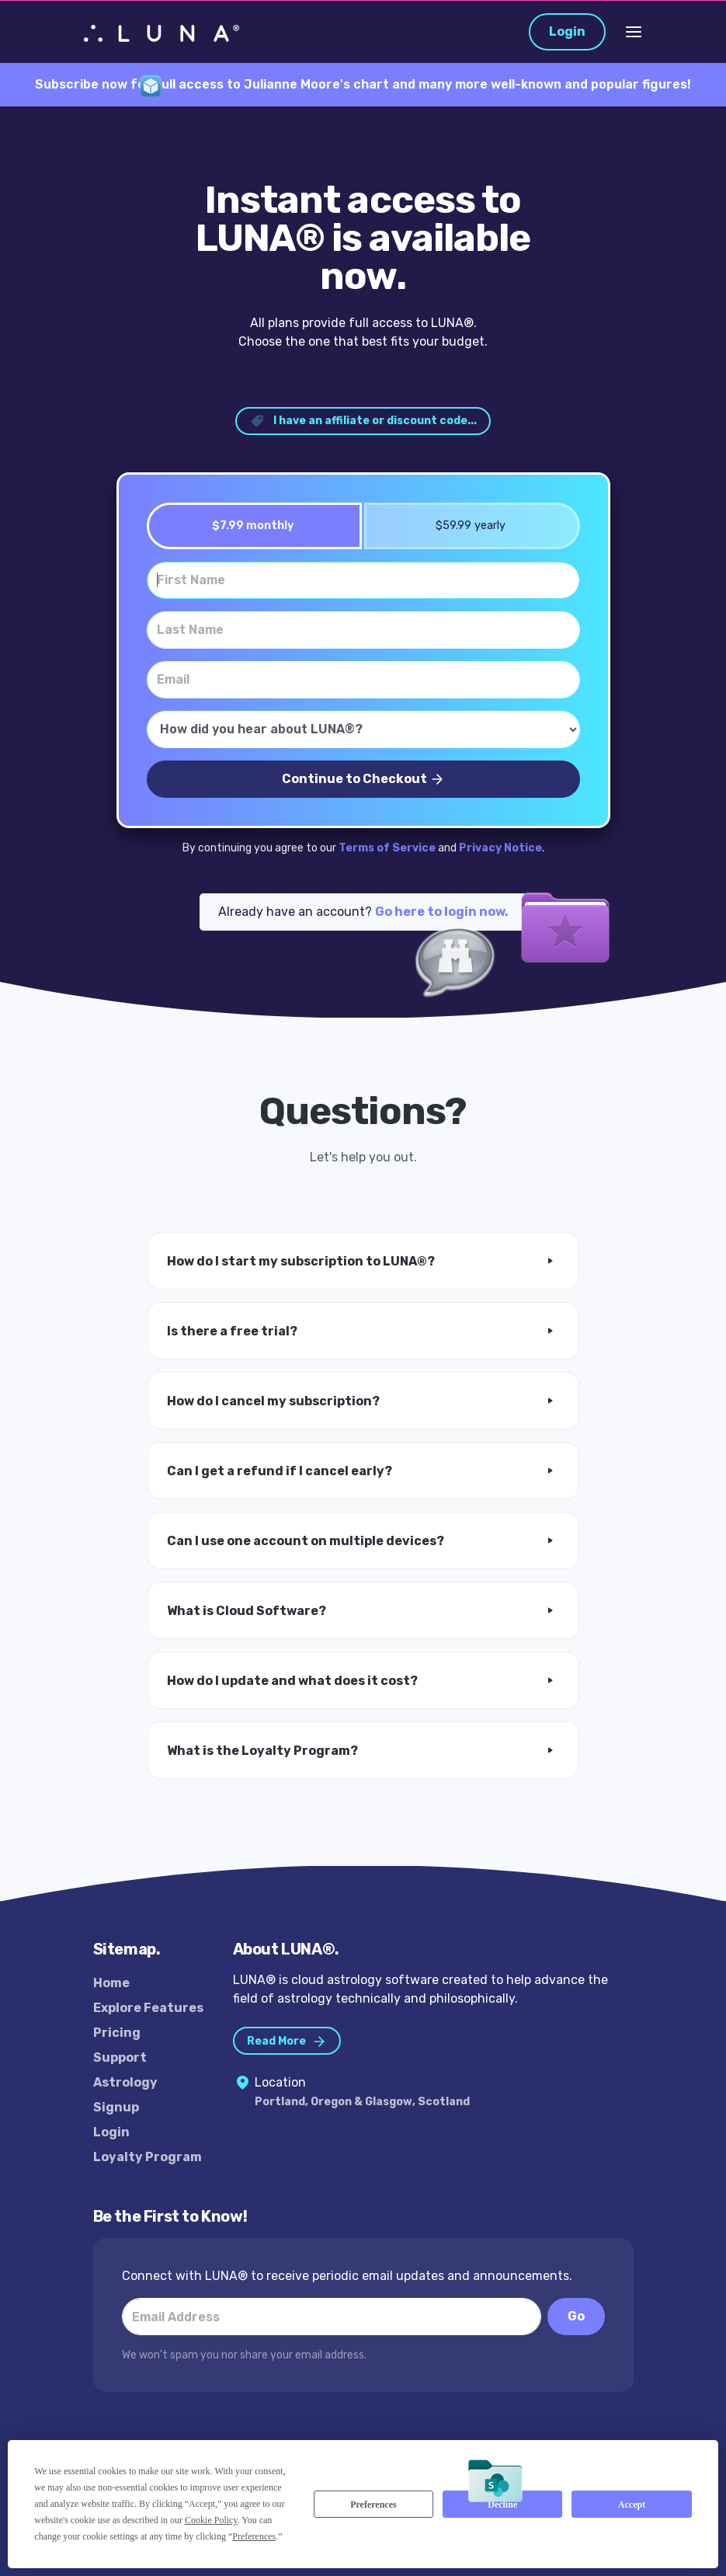 This screenshot has width=726, height=2576. Describe the element at coordinates (455, 968) in the screenshot. I see `receive a message from a remote desktop administrator` at that location.